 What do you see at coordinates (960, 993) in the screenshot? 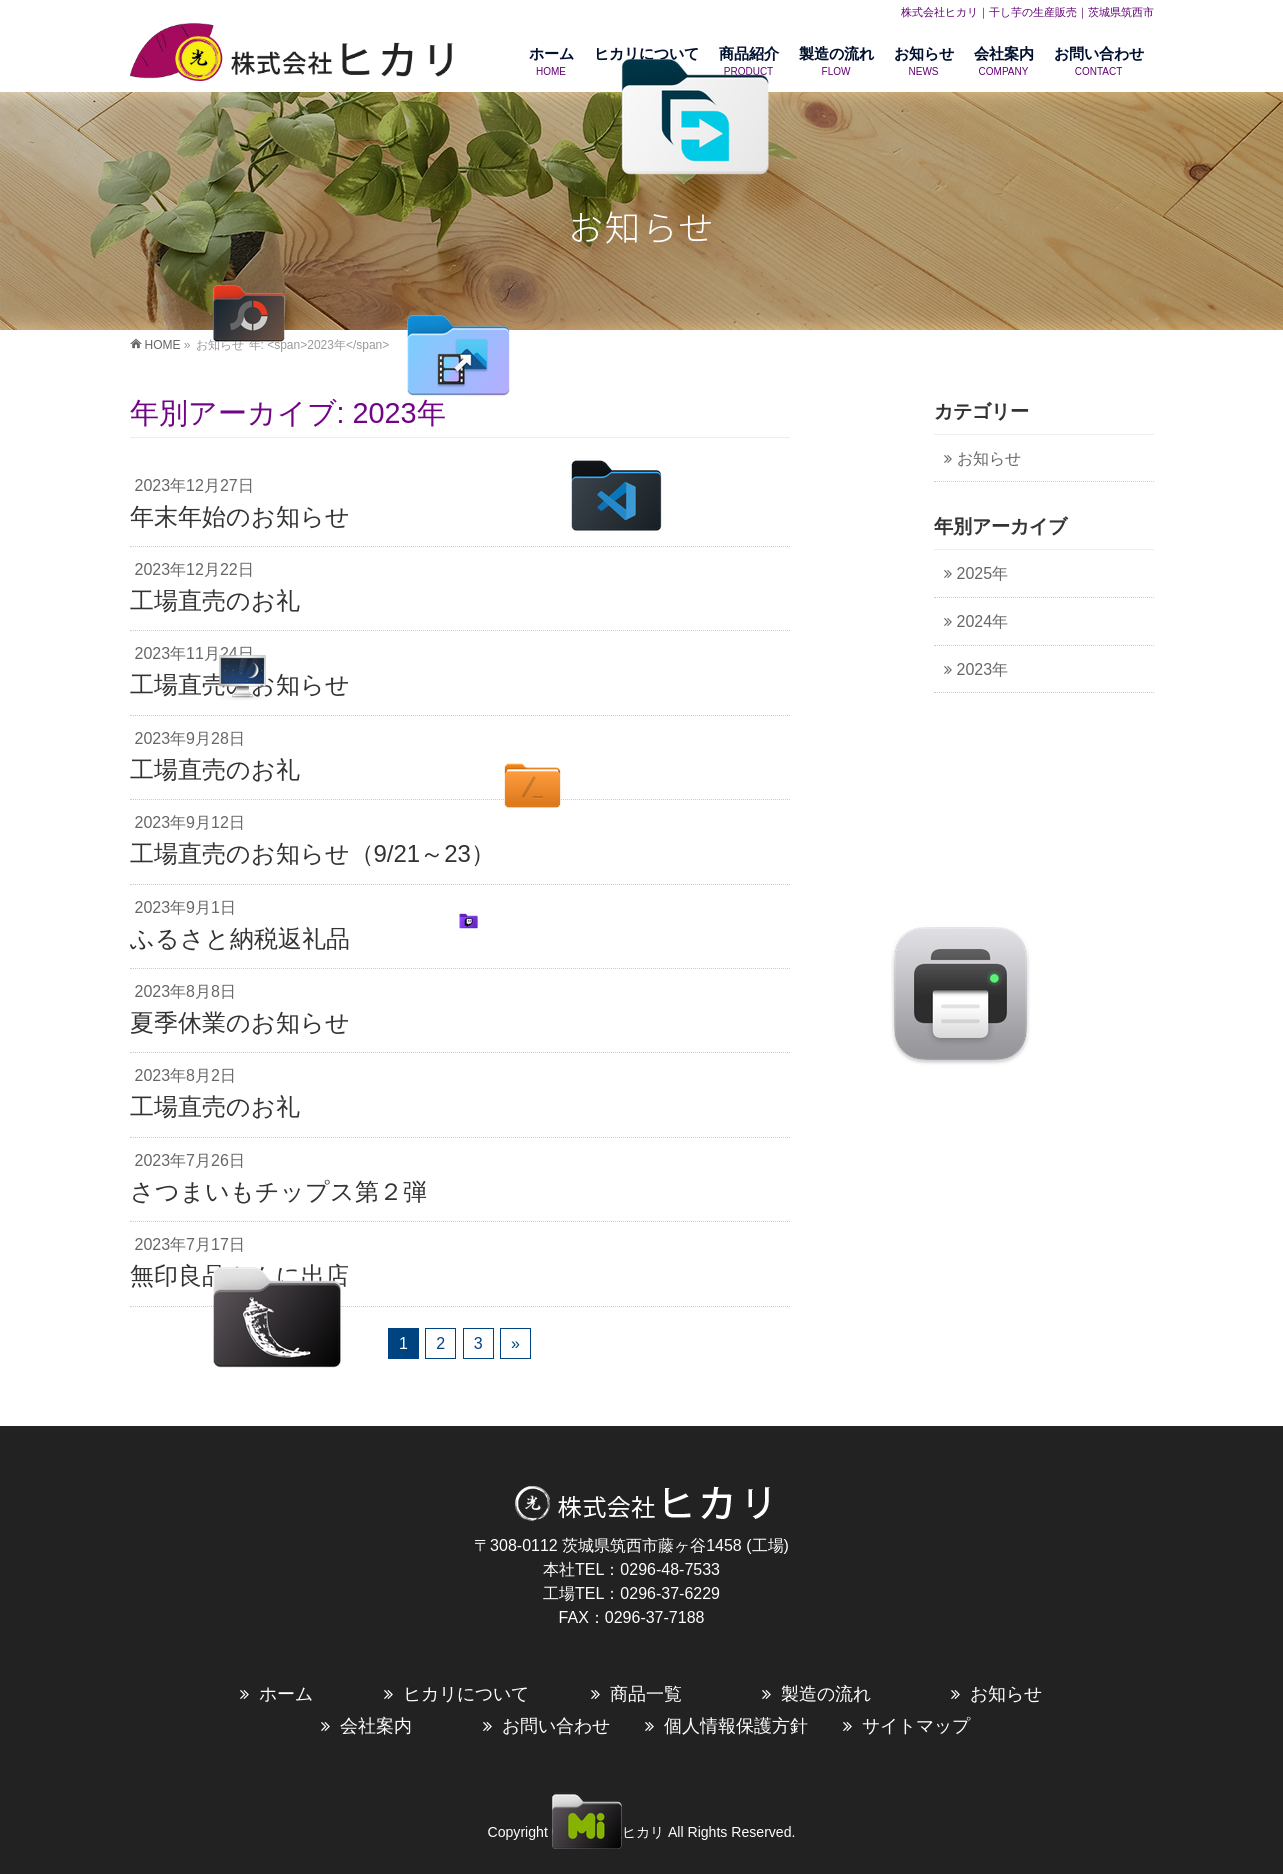
I see `open print center to manage print jobs` at bounding box center [960, 993].